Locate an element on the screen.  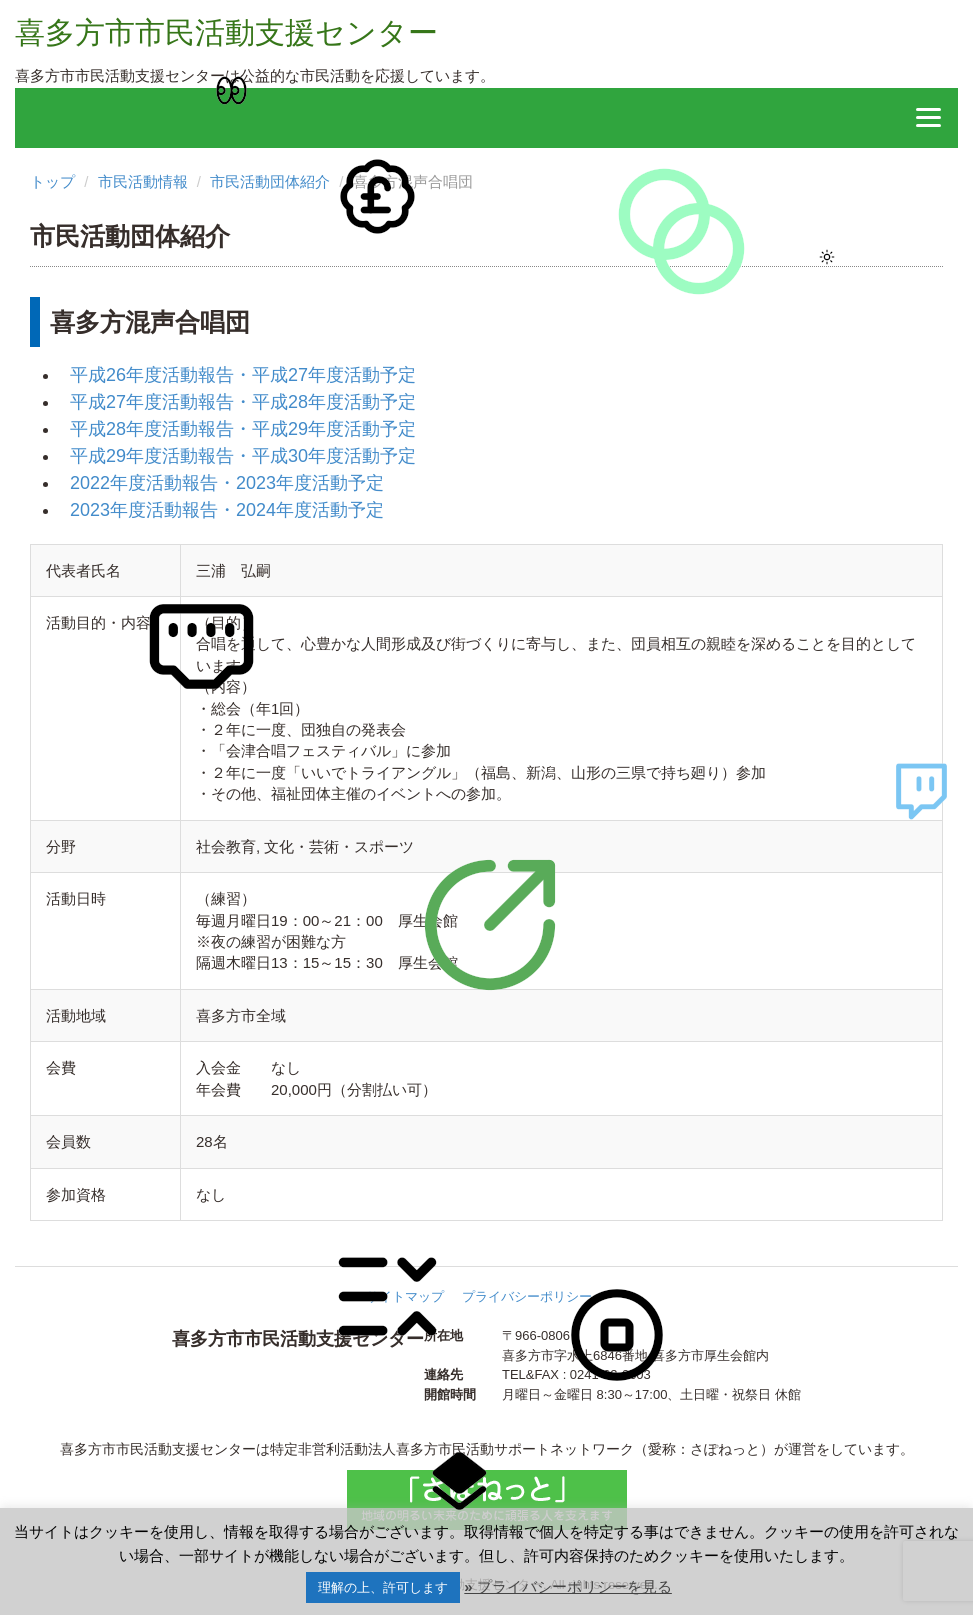
indicates someone is viewing or watching is located at coordinates (231, 90).